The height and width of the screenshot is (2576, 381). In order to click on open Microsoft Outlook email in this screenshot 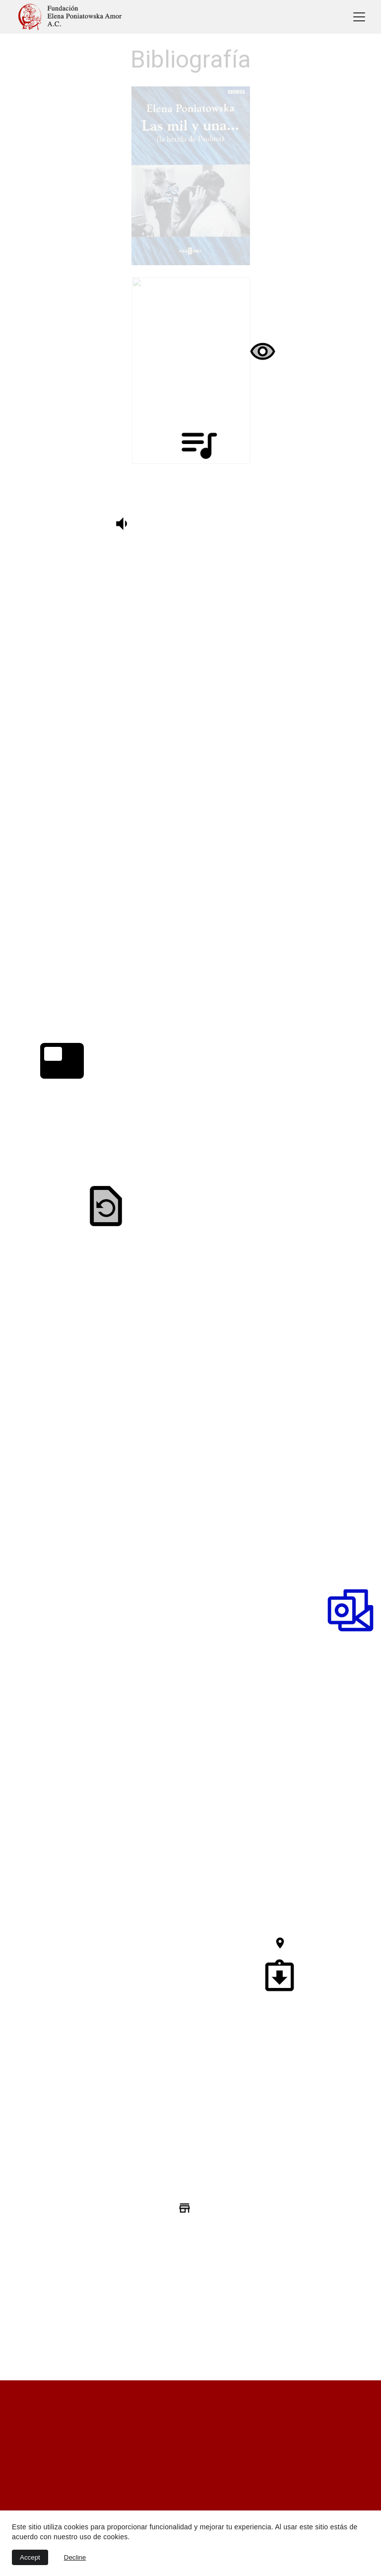, I will do `click(350, 1610)`.